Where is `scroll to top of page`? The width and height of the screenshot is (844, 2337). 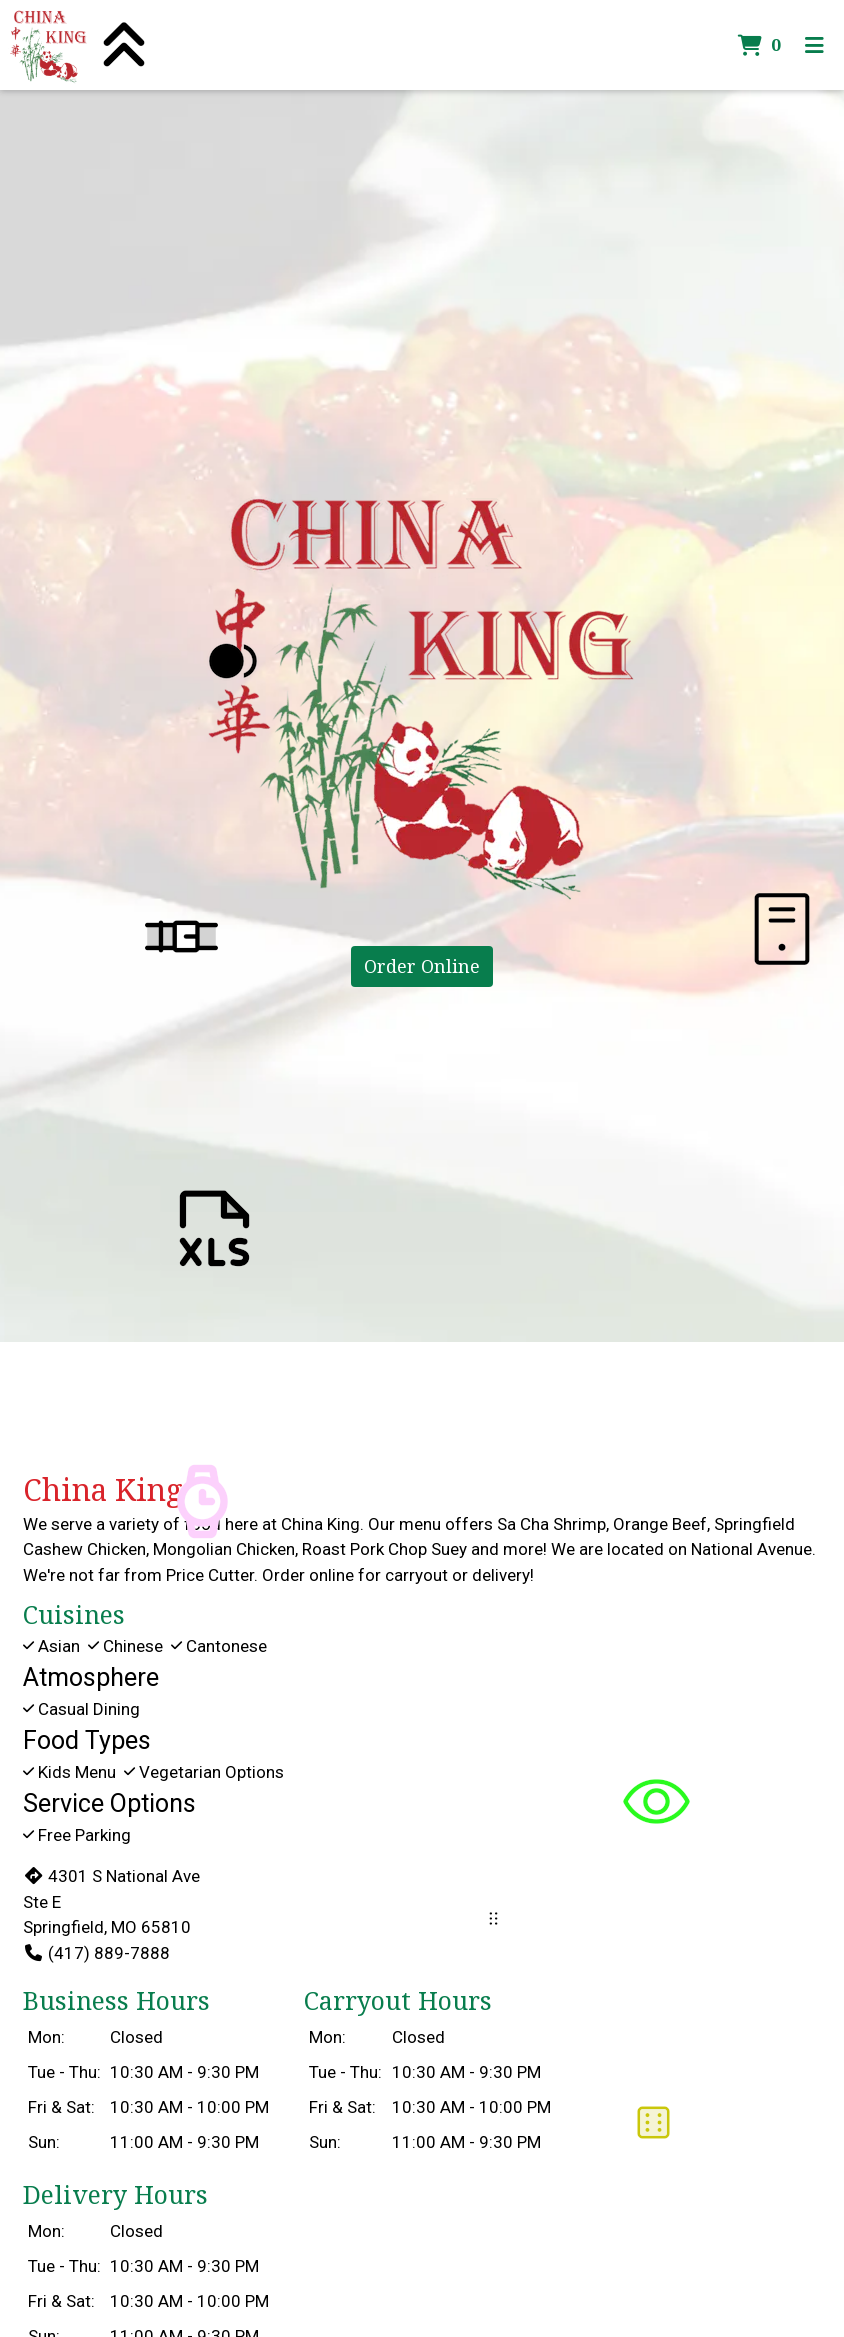
scroll to top of page is located at coordinates (124, 46).